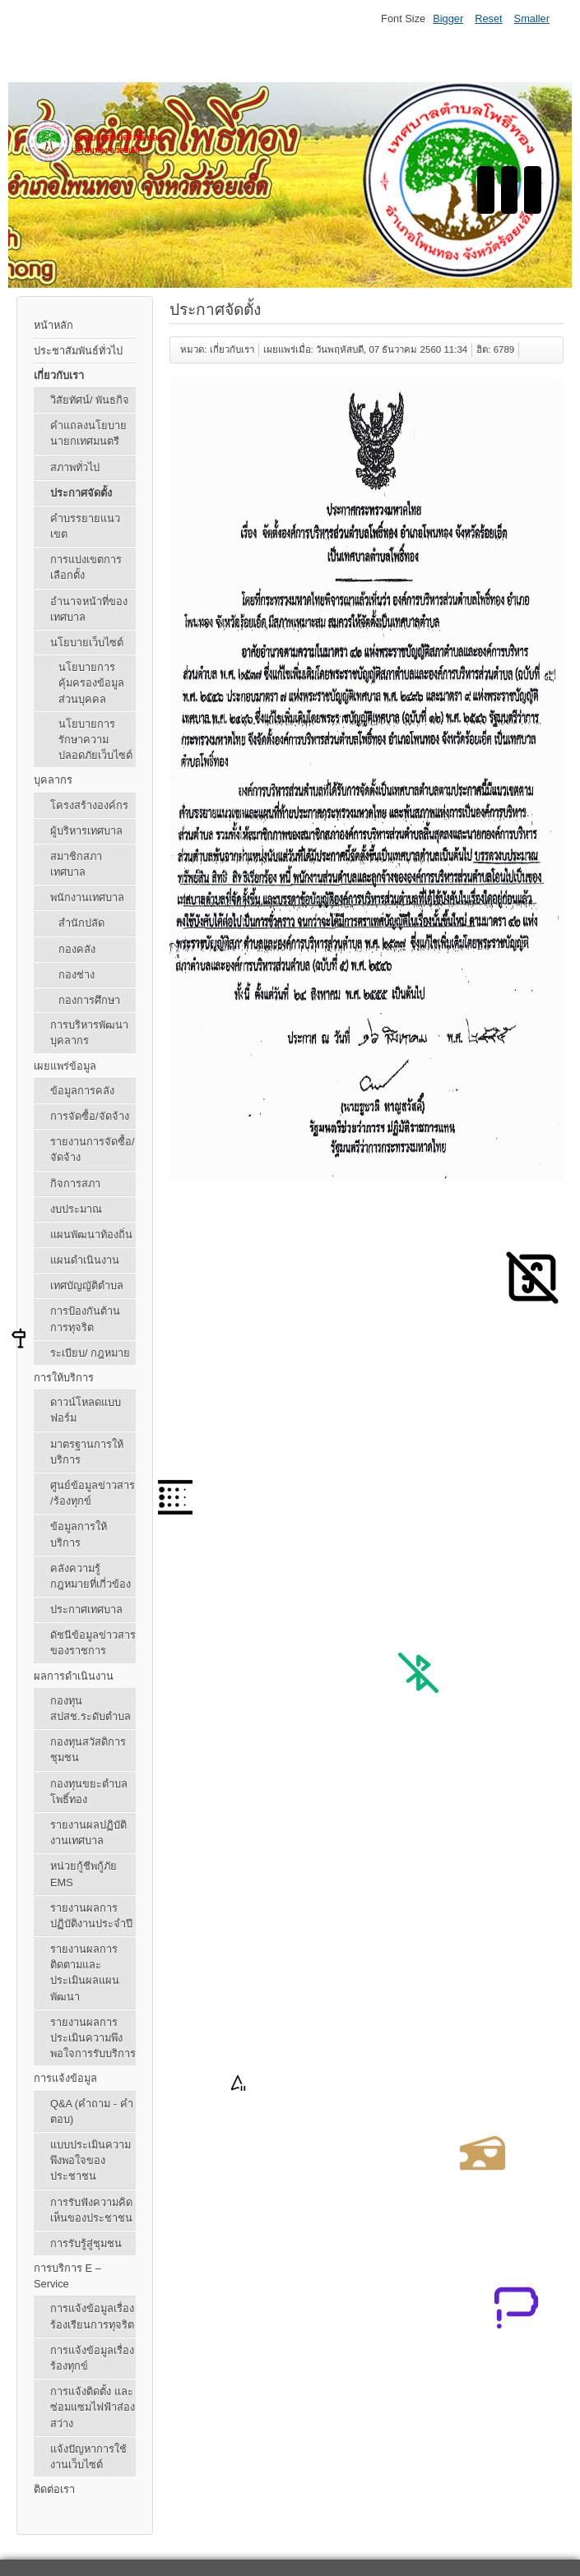 The image size is (580, 2576). What do you see at coordinates (511, 190) in the screenshot?
I see `switch to week view in calendar` at bounding box center [511, 190].